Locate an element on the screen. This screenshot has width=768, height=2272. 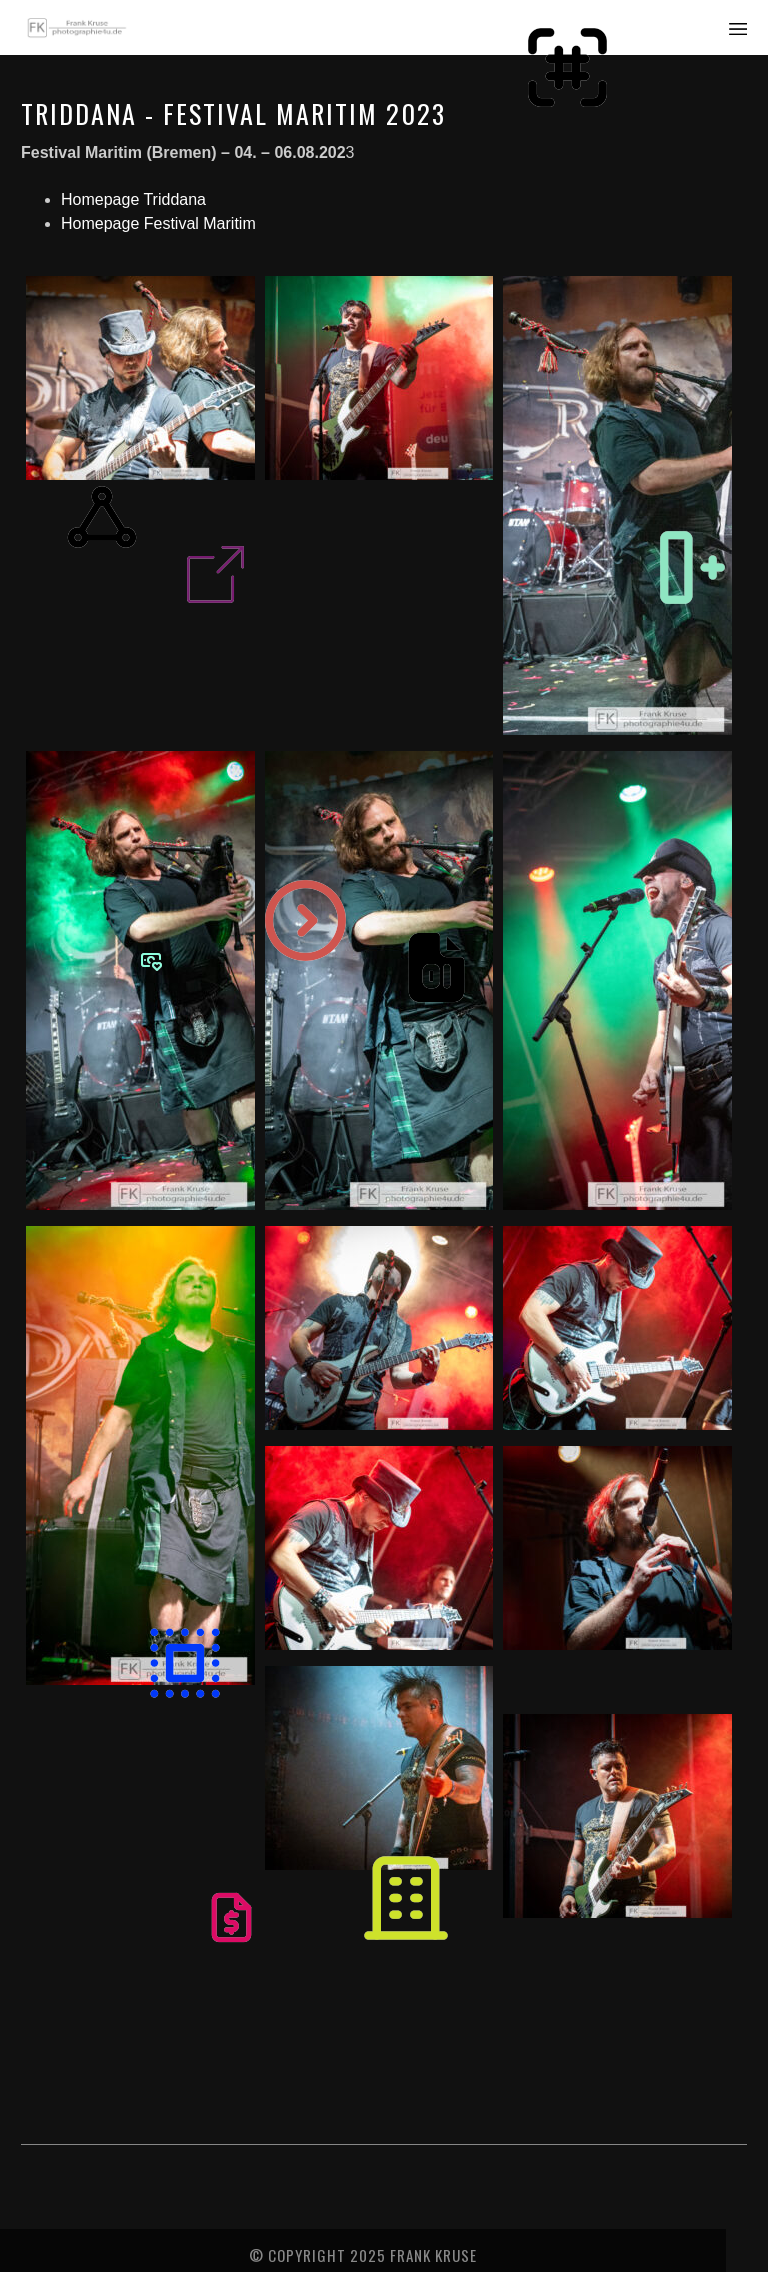
donate or make a charitable contribution is located at coordinates (151, 960).